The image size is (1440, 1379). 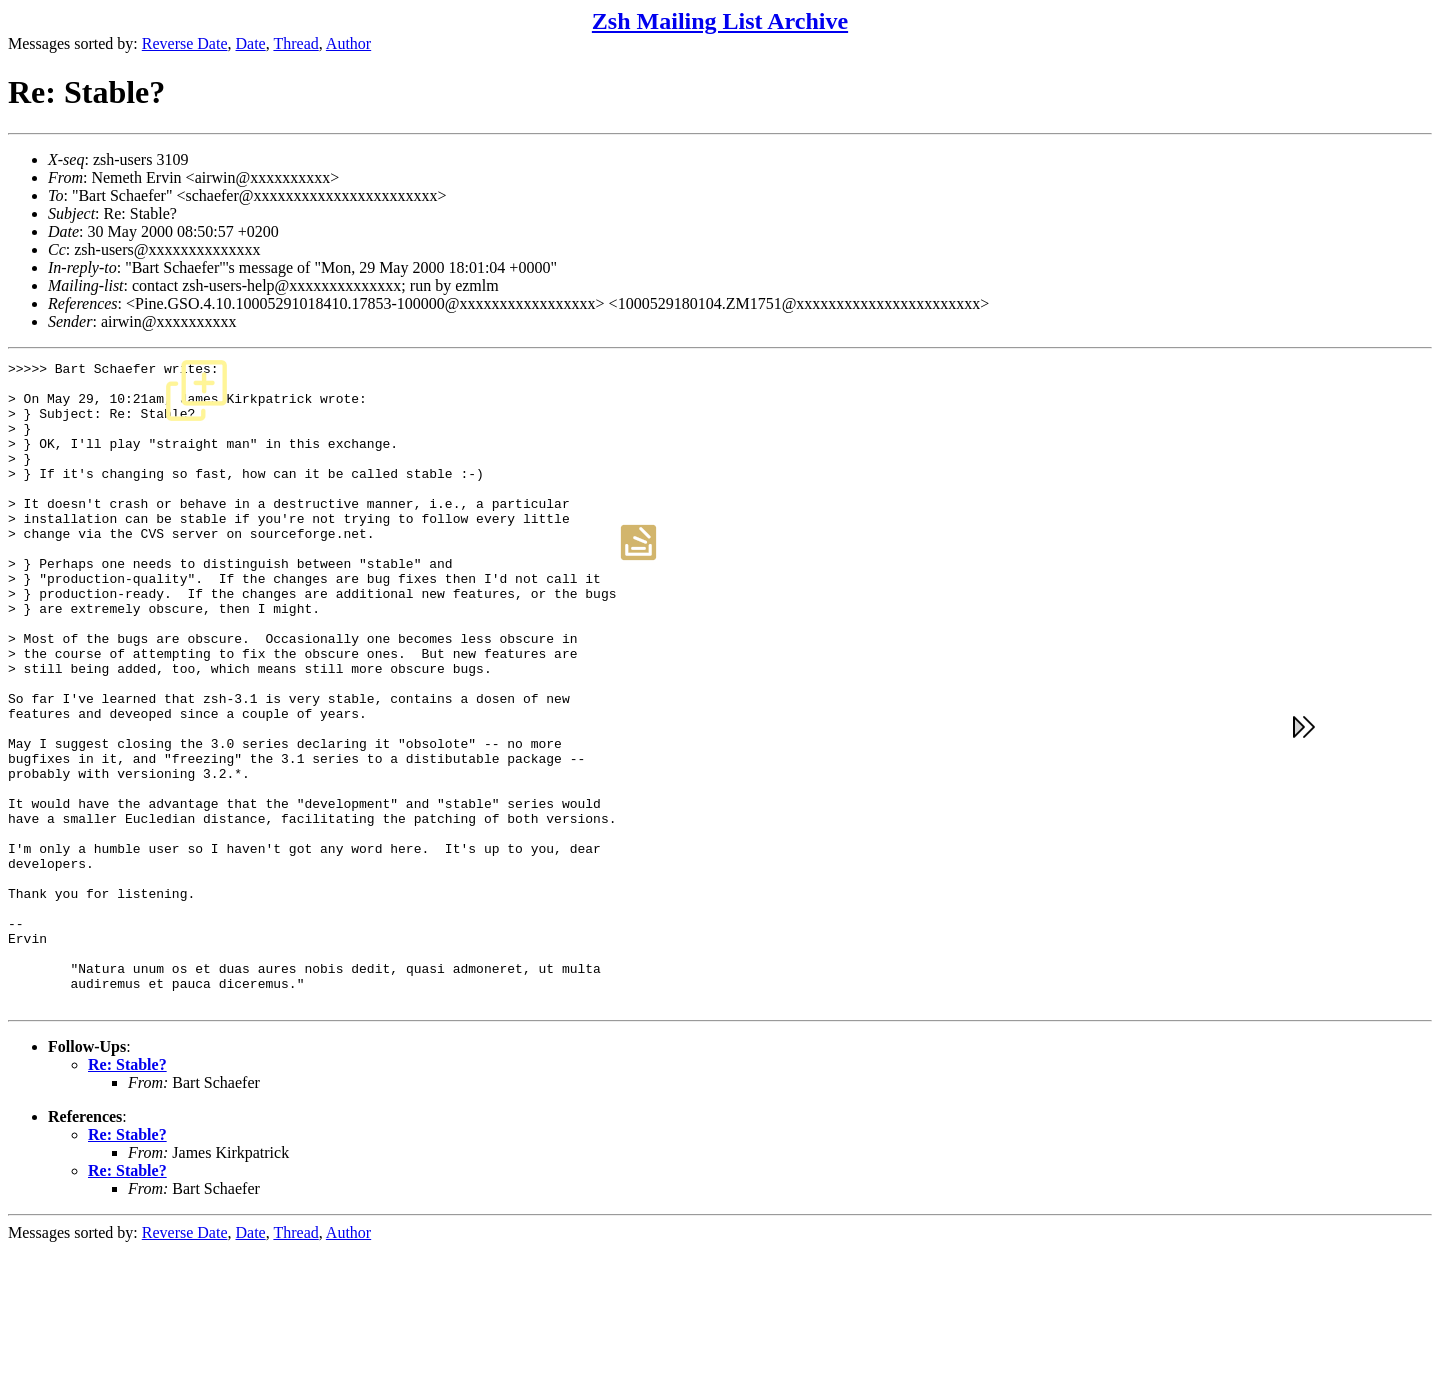 What do you see at coordinates (196, 390) in the screenshot?
I see `duplicate or copy this item` at bounding box center [196, 390].